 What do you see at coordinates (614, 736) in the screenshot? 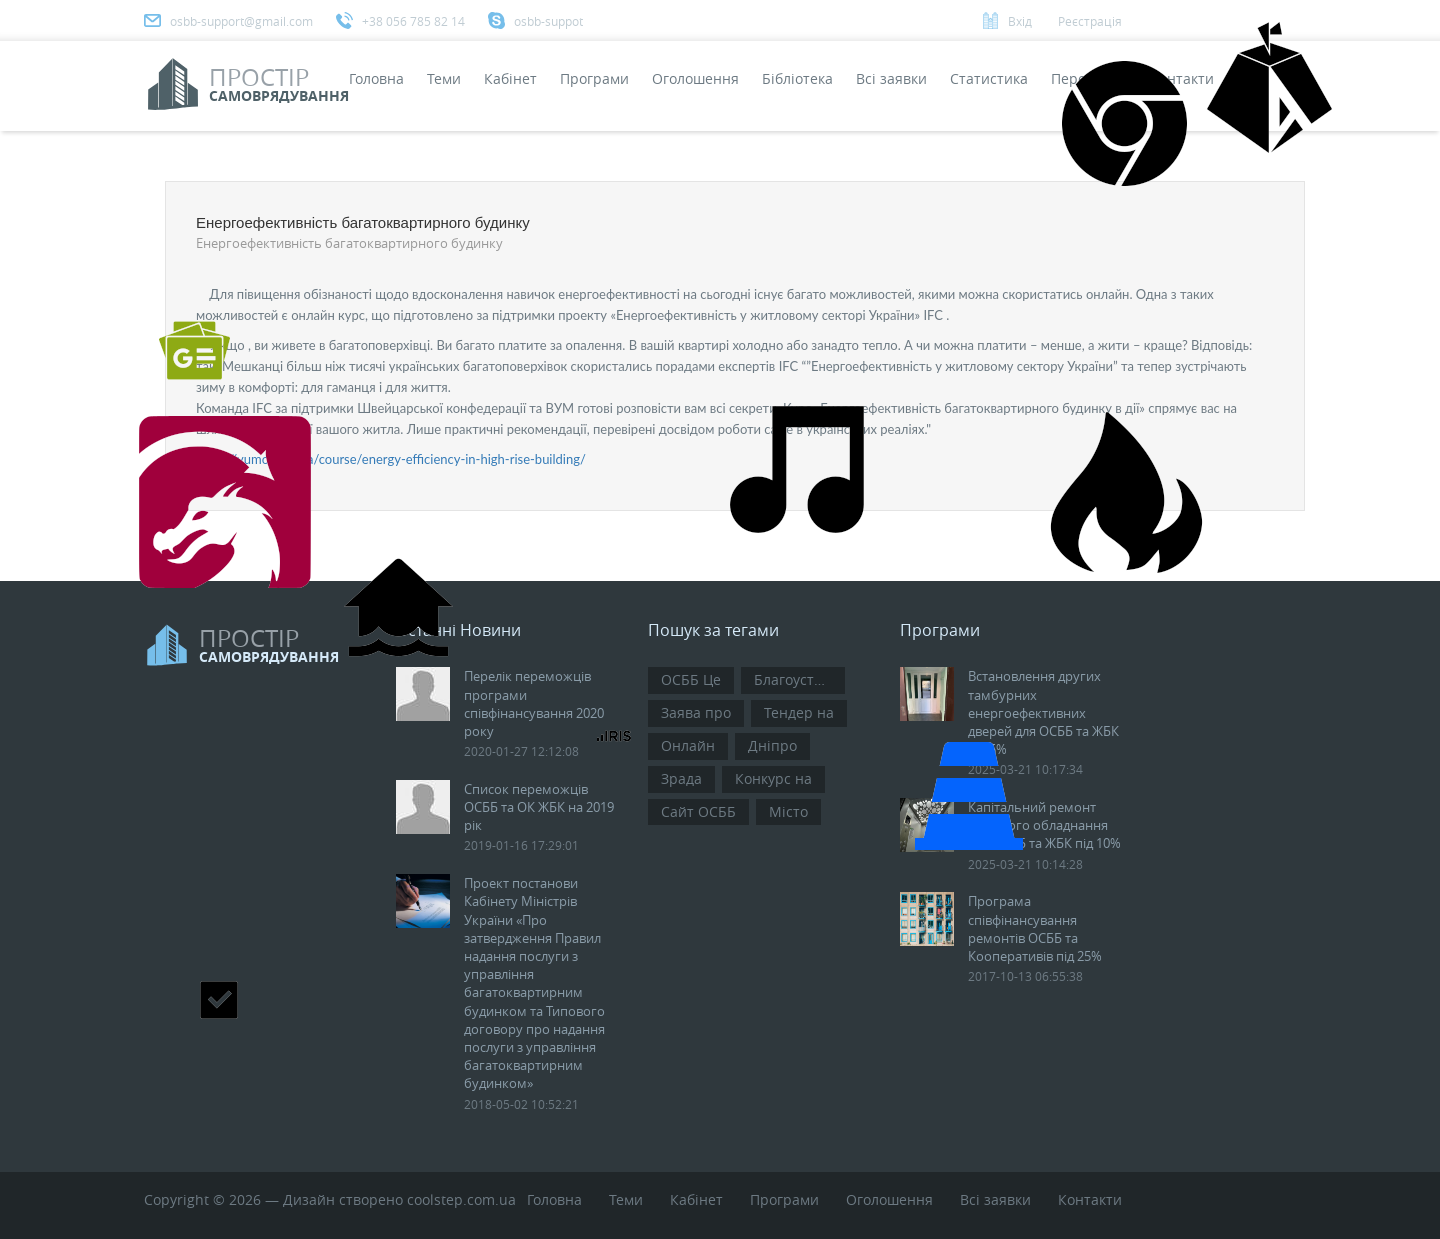
I see `iris brand logo` at bounding box center [614, 736].